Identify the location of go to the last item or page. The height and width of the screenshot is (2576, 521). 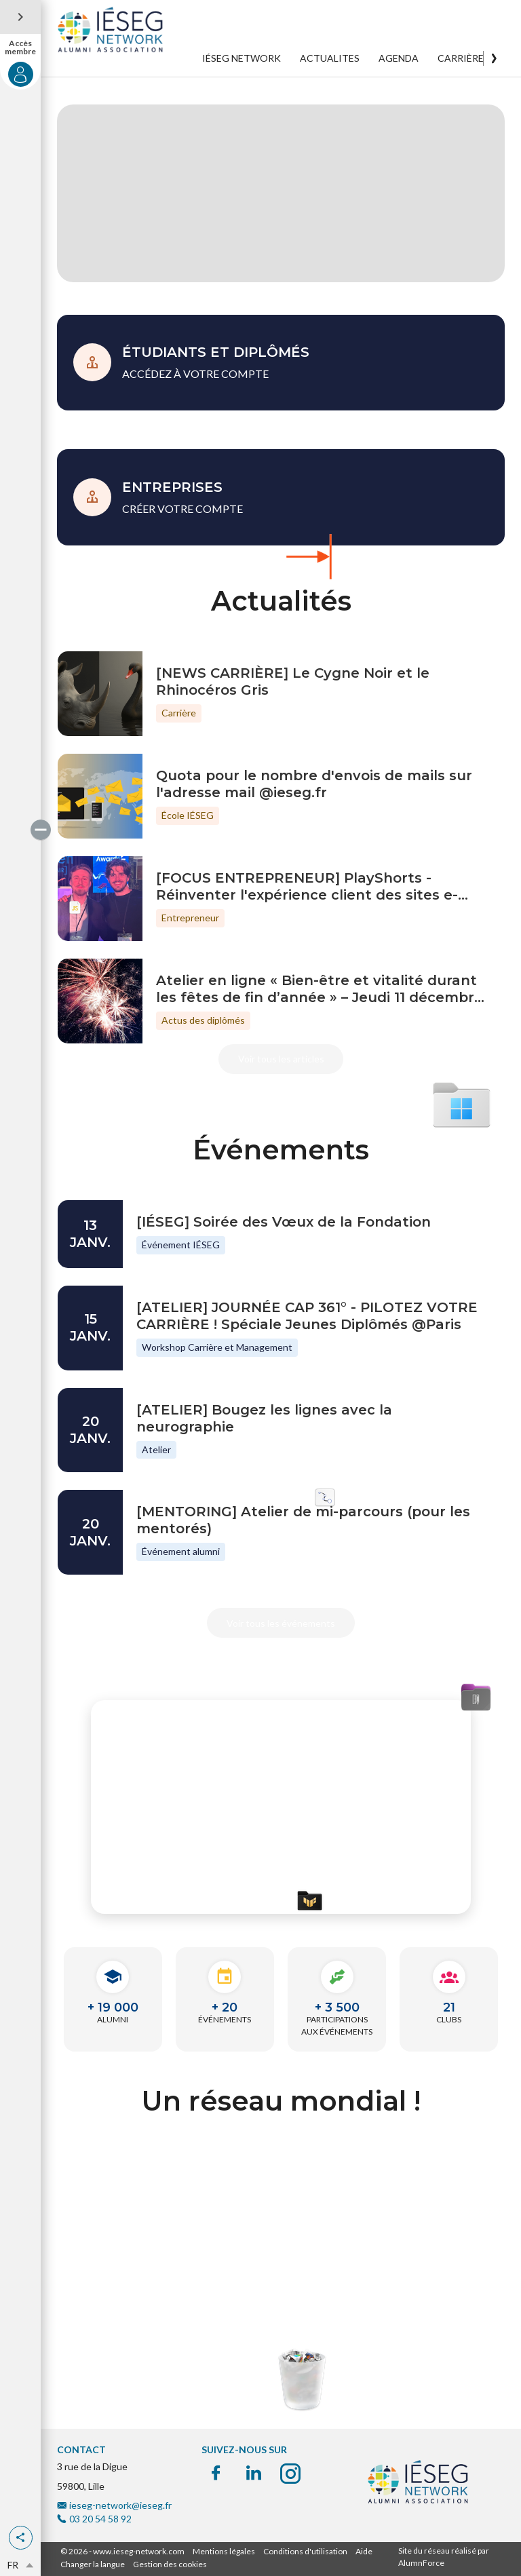
(309, 556).